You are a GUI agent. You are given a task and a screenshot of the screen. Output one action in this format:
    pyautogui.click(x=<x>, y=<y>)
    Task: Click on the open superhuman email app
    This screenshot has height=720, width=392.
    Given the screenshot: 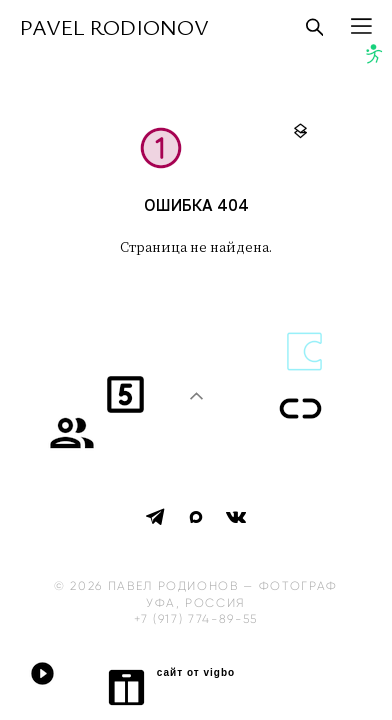 What is the action you would take?
    pyautogui.click(x=300, y=130)
    